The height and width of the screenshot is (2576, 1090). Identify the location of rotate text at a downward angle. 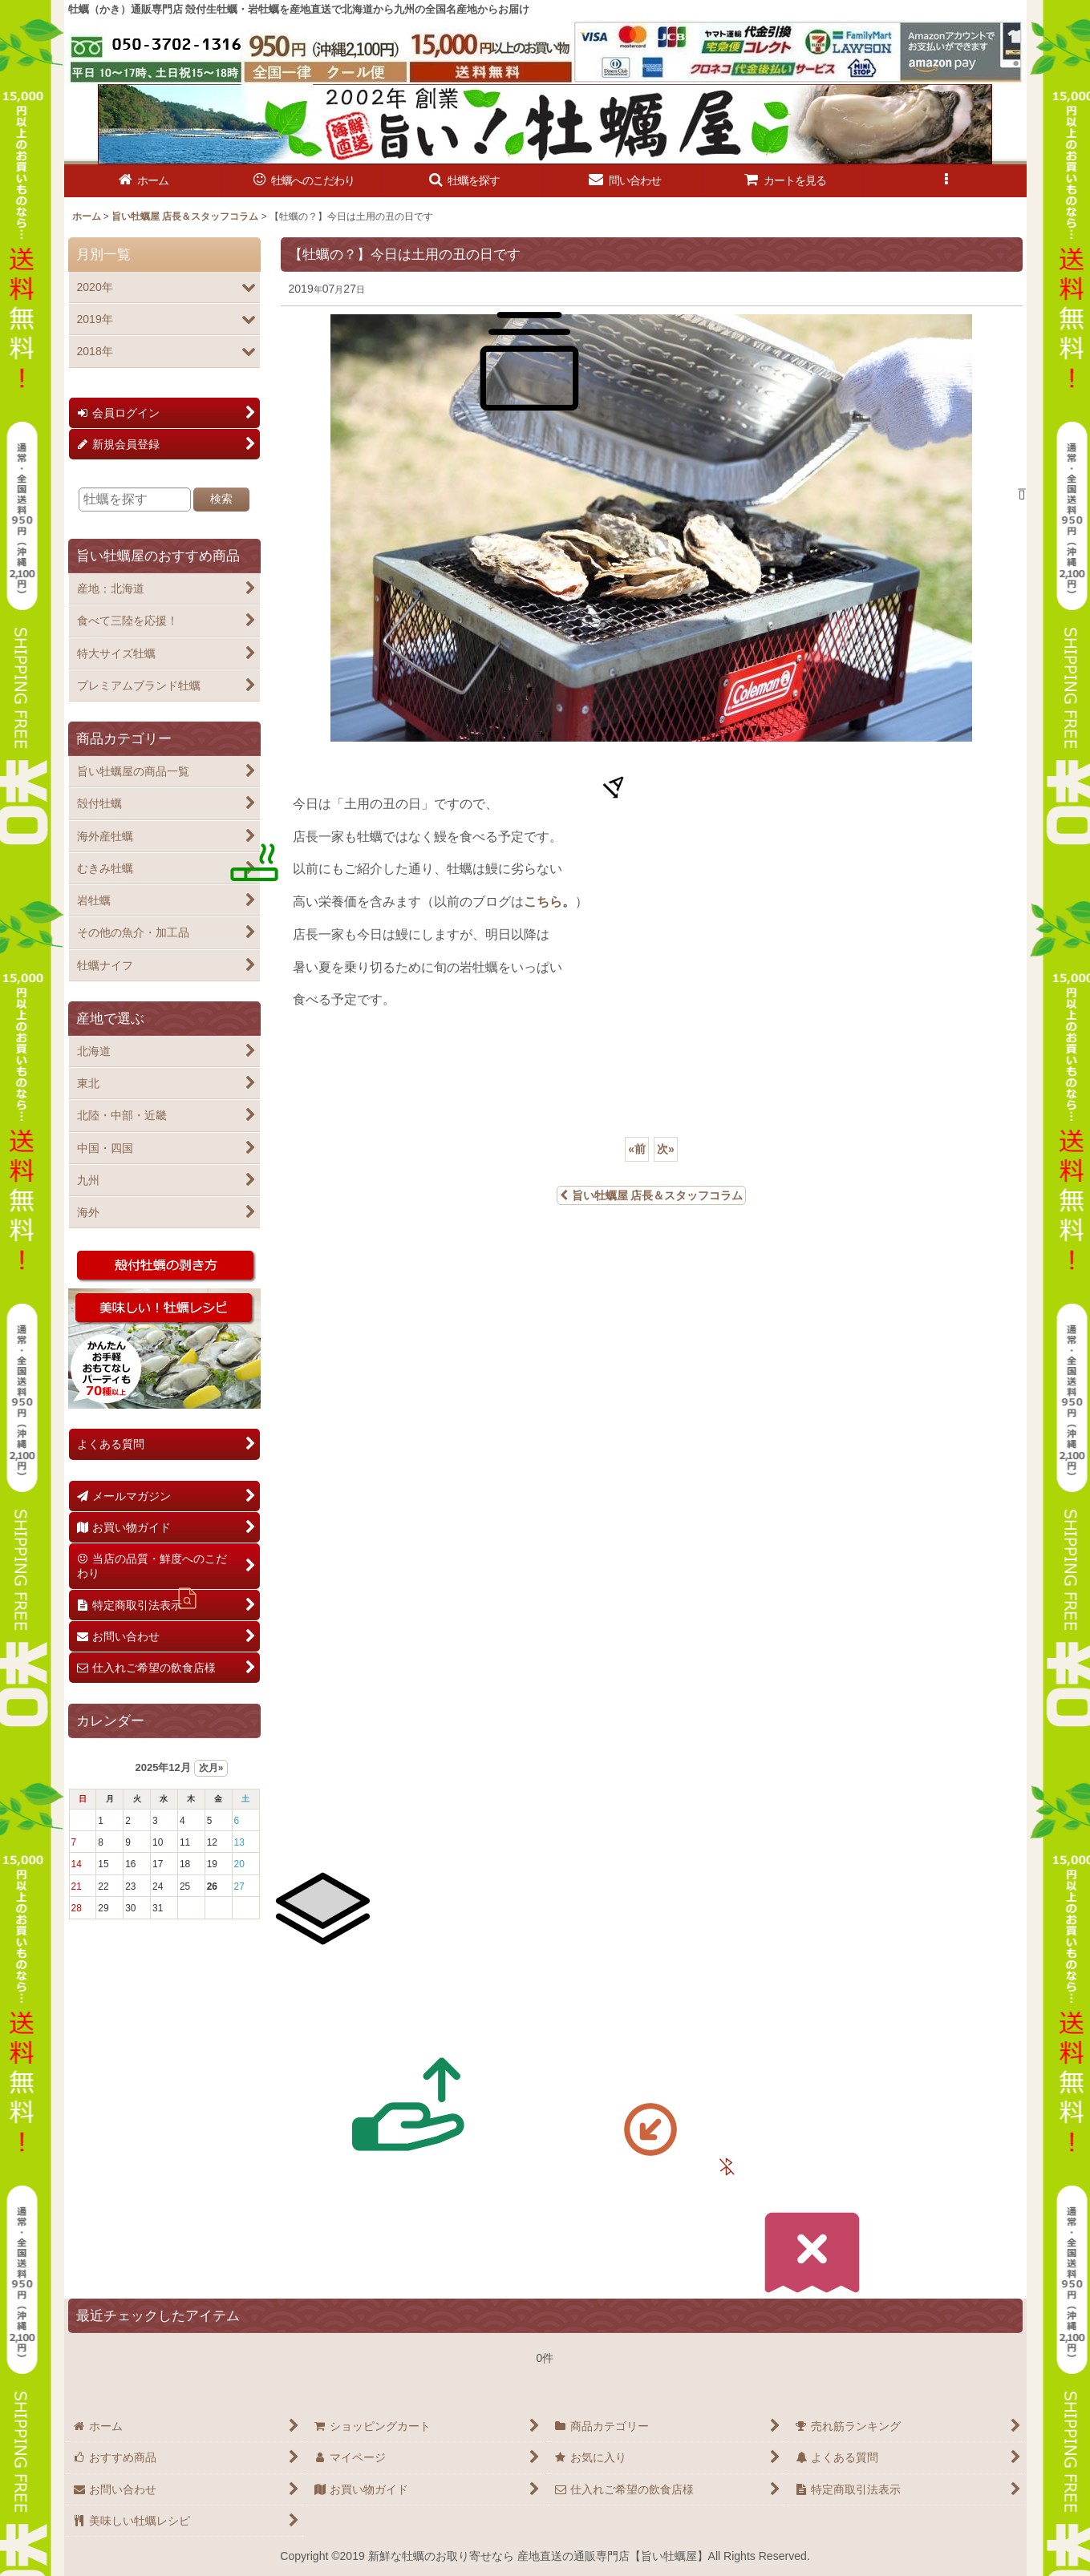
(614, 787).